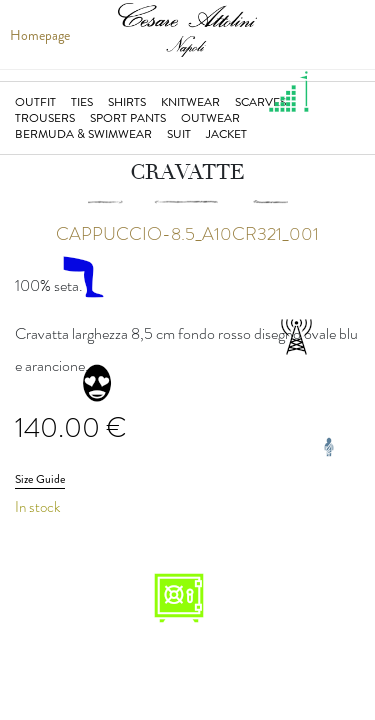  What do you see at coordinates (296, 337) in the screenshot?
I see `broadcast or transmit a signal` at bounding box center [296, 337].